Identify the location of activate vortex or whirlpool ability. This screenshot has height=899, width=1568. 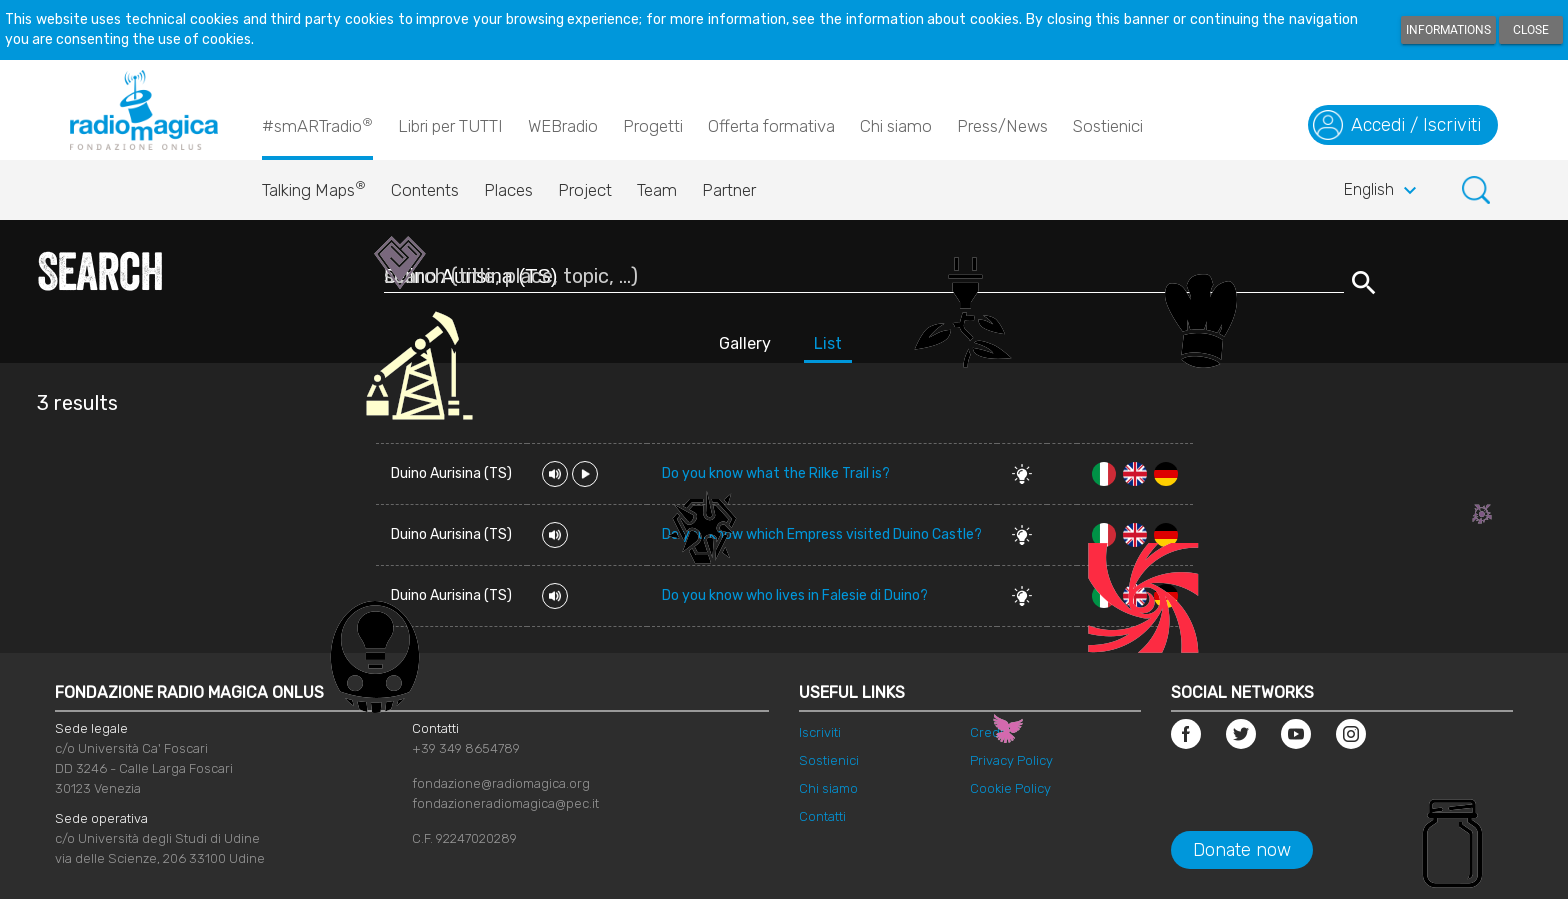
(1143, 598).